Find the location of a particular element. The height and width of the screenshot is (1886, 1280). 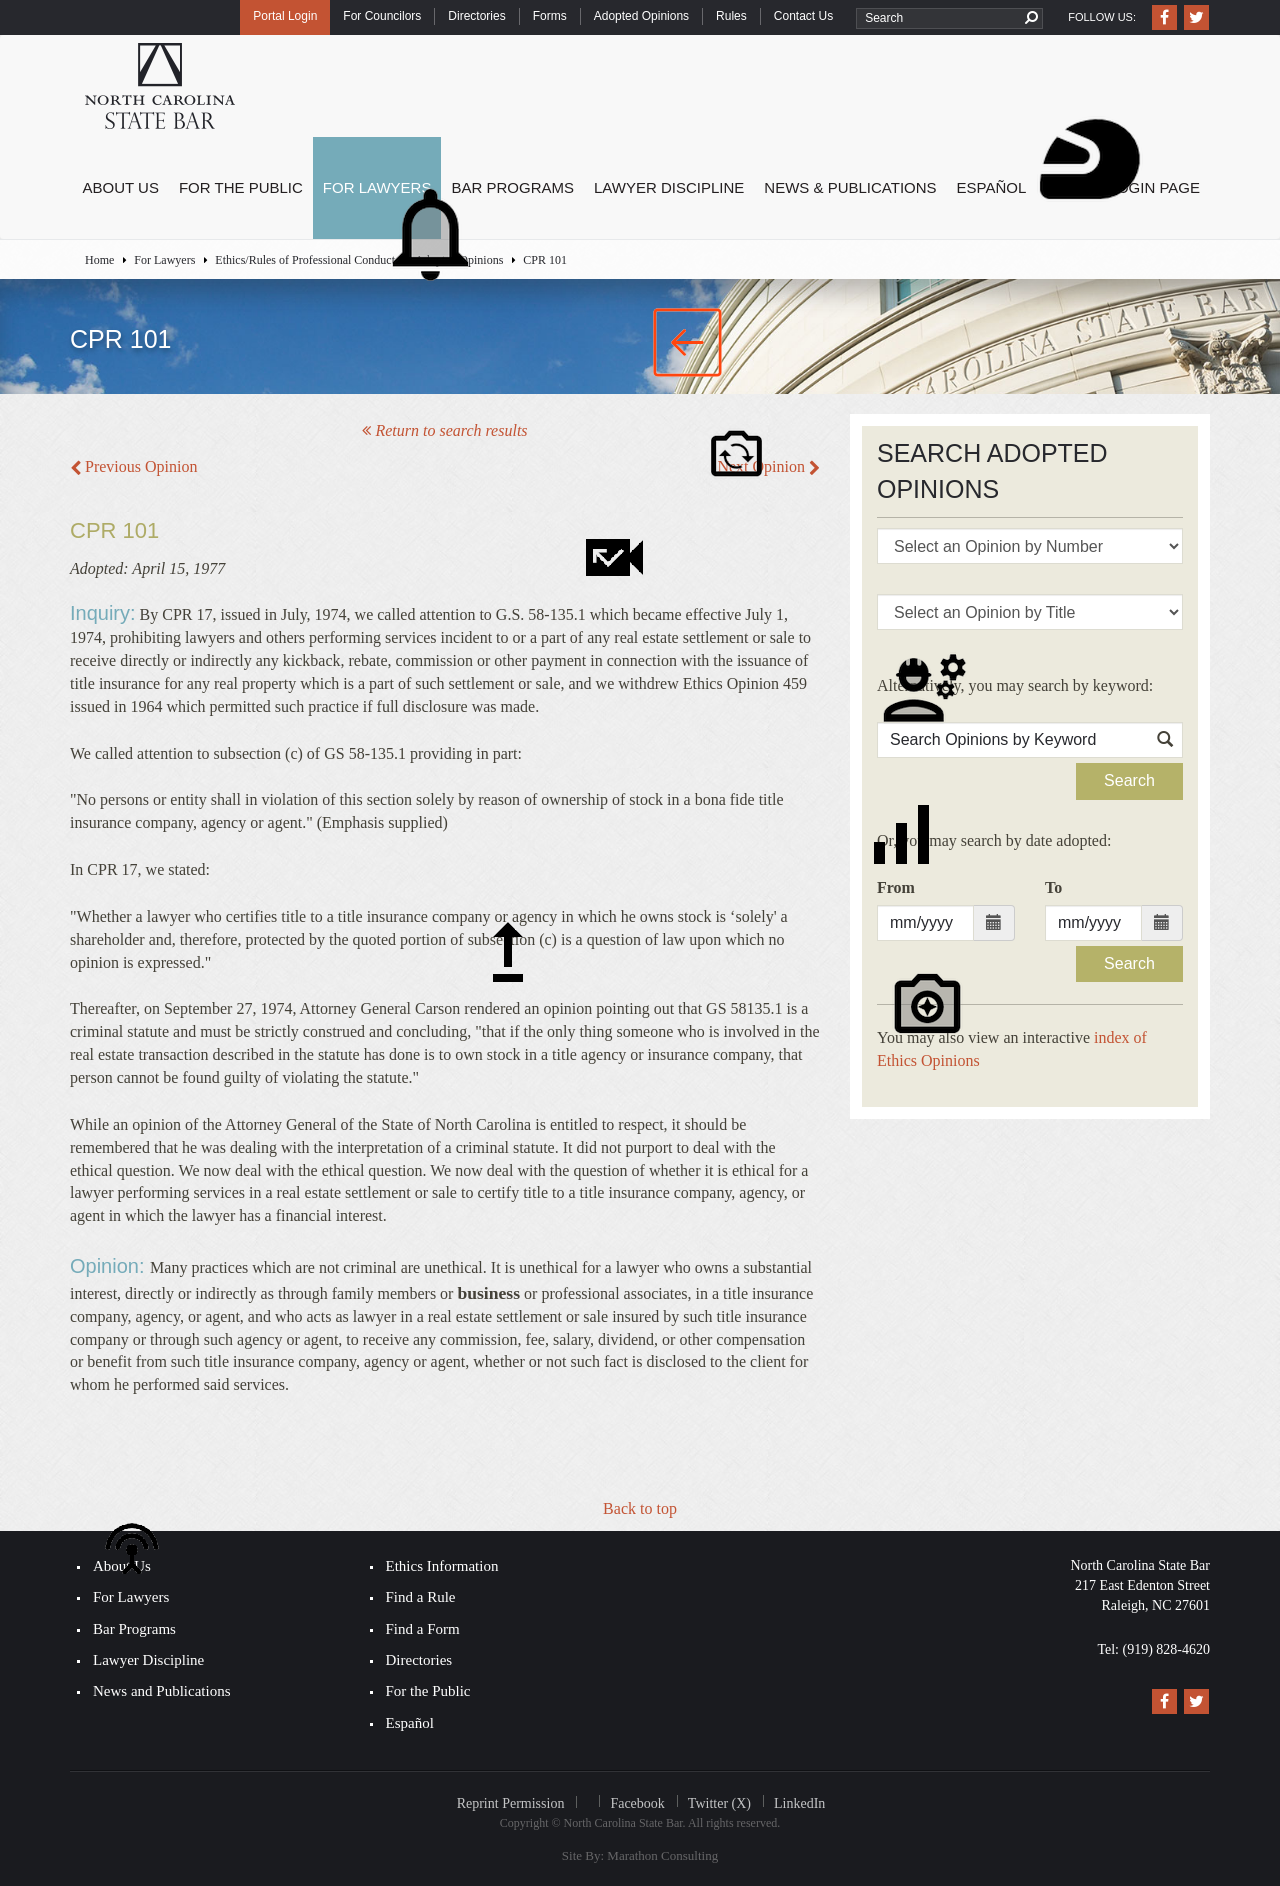

switch between front and rear camera is located at coordinates (736, 453).